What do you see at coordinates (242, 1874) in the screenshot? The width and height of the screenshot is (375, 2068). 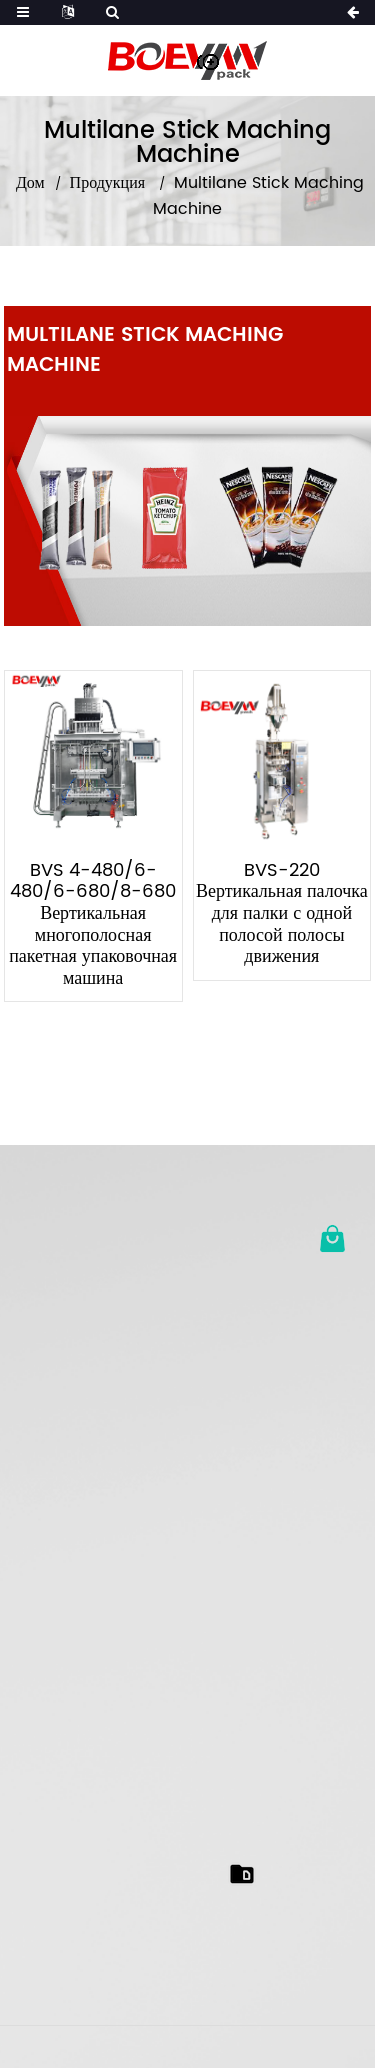 I see `access saved code snippets` at bounding box center [242, 1874].